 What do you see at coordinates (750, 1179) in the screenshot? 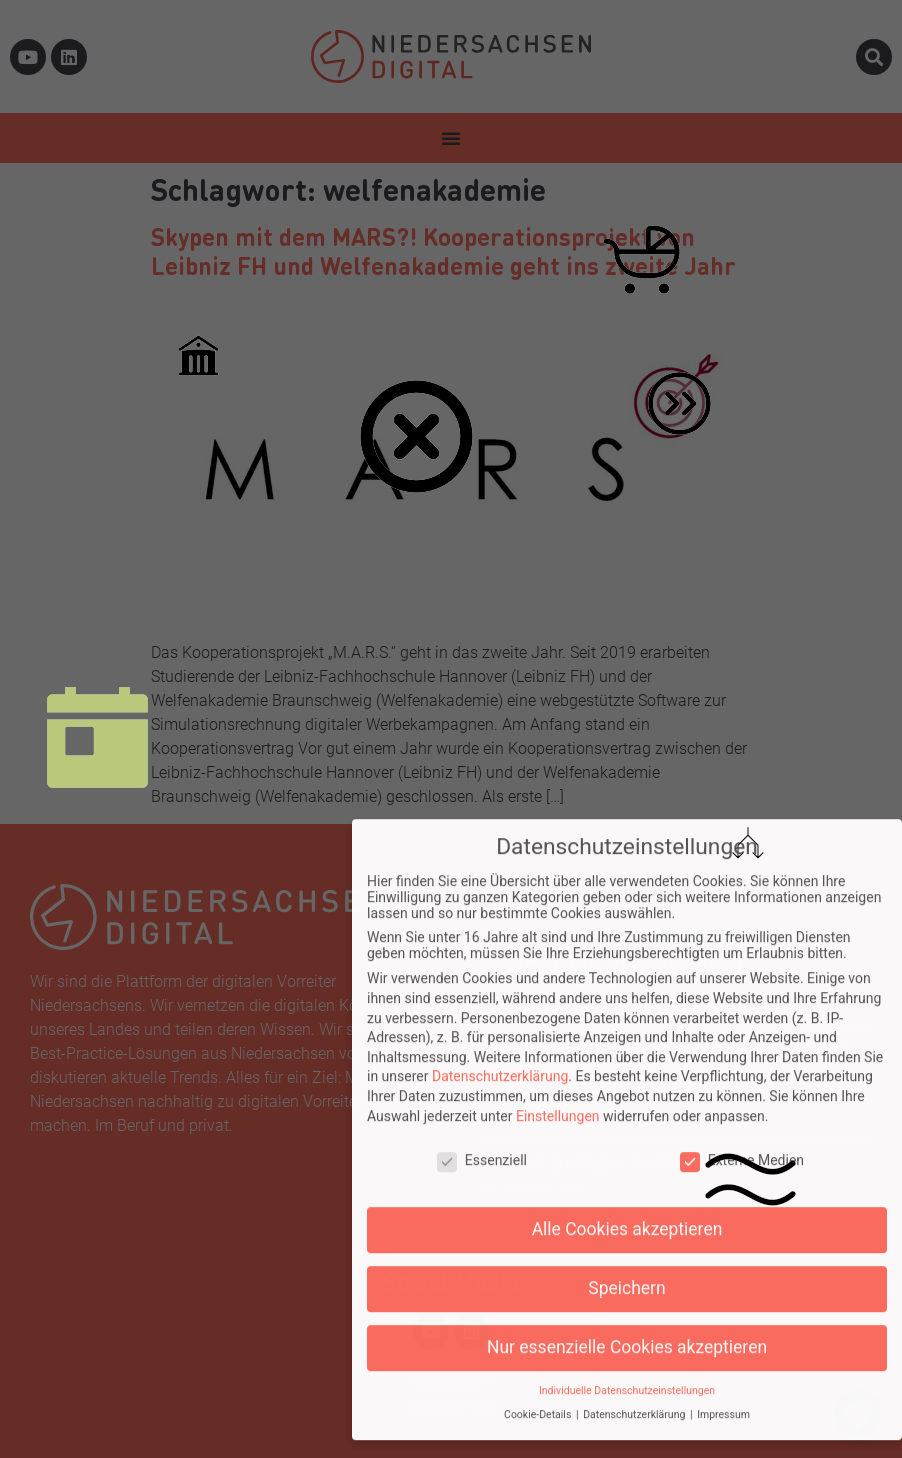
I see `indicates approximate or estimated value` at bounding box center [750, 1179].